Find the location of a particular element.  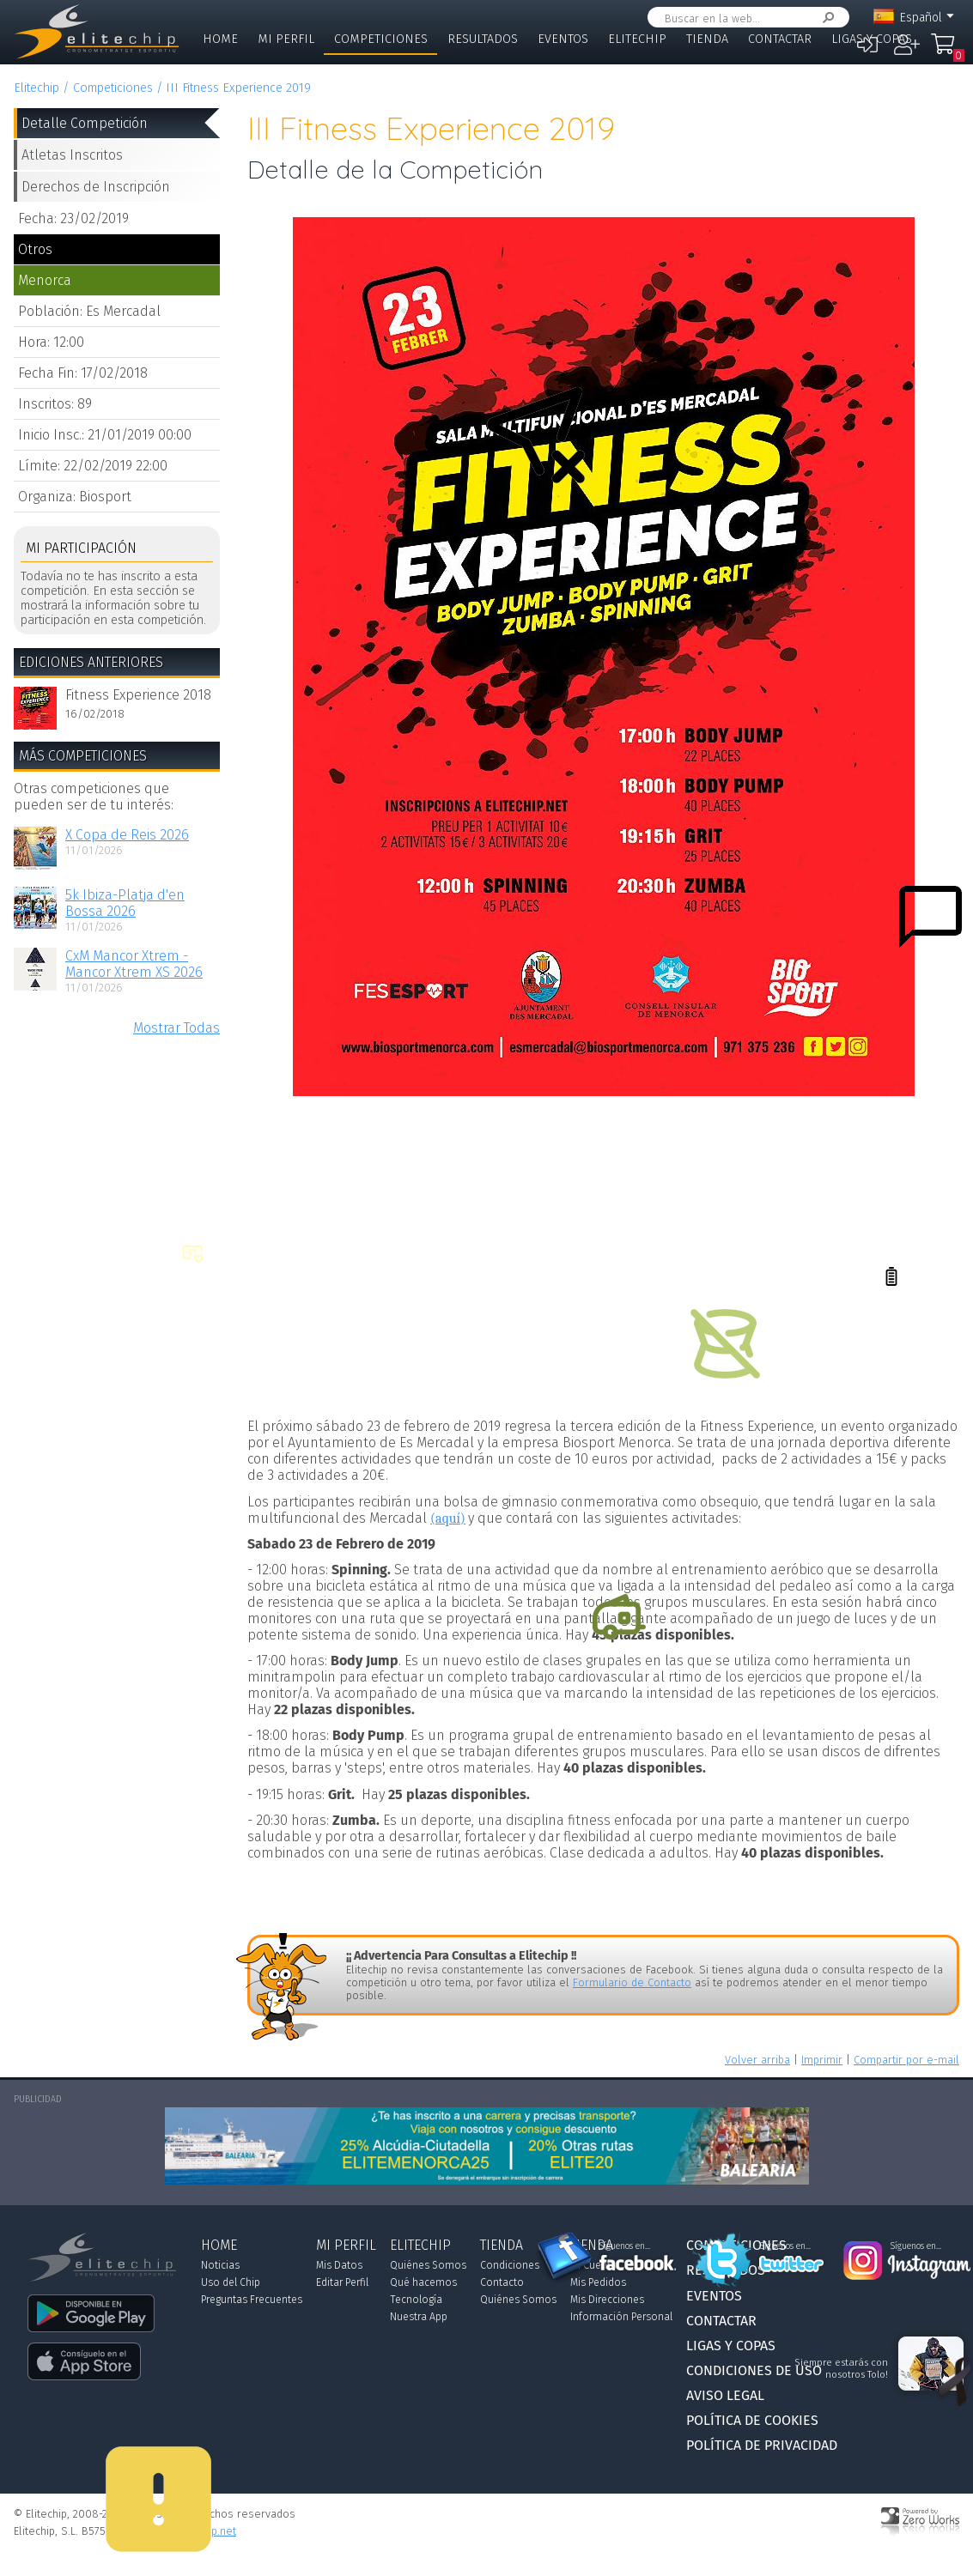

donate or make a charitable contribution is located at coordinates (192, 1252).